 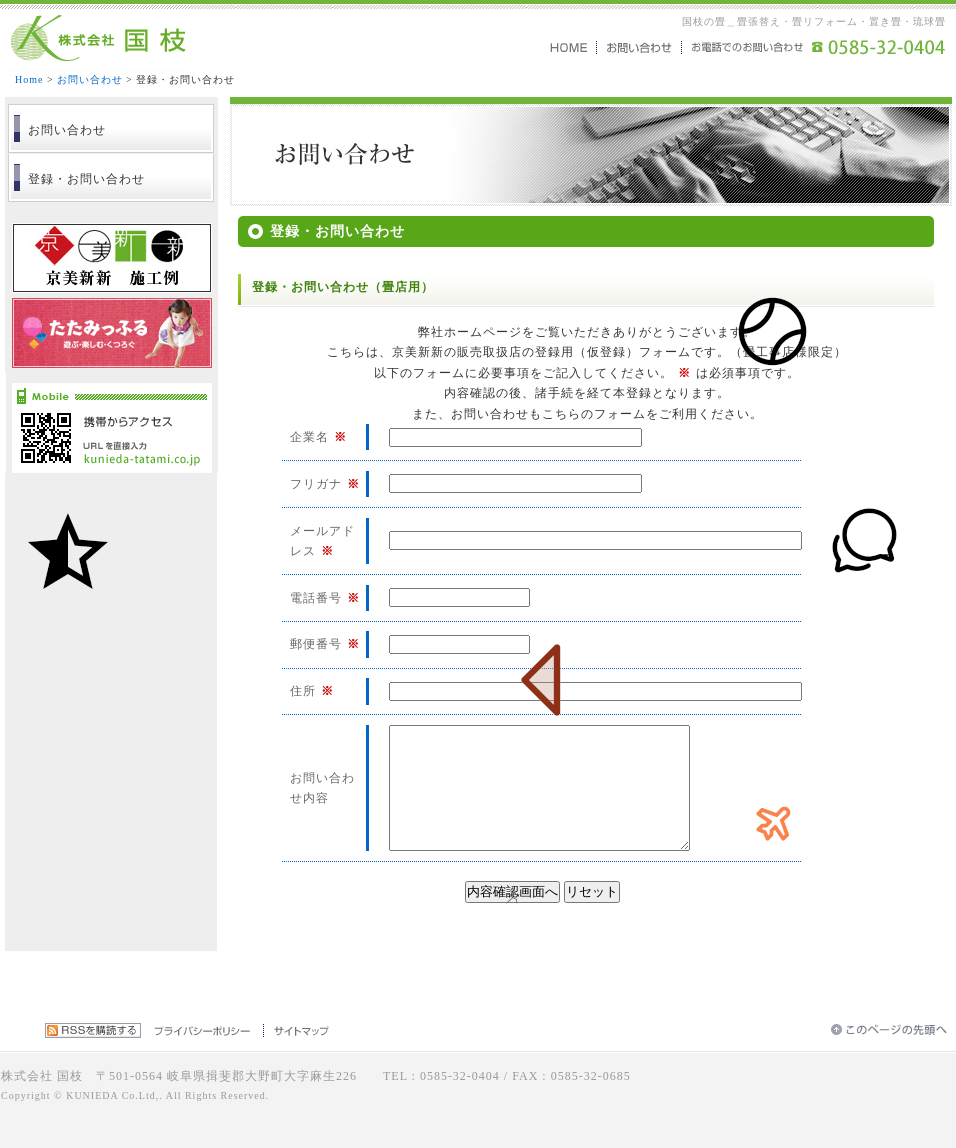 What do you see at coordinates (512, 896) in the screenshot?
I see `access tai chi or meditation exercises` at bounding box center [512, 896].